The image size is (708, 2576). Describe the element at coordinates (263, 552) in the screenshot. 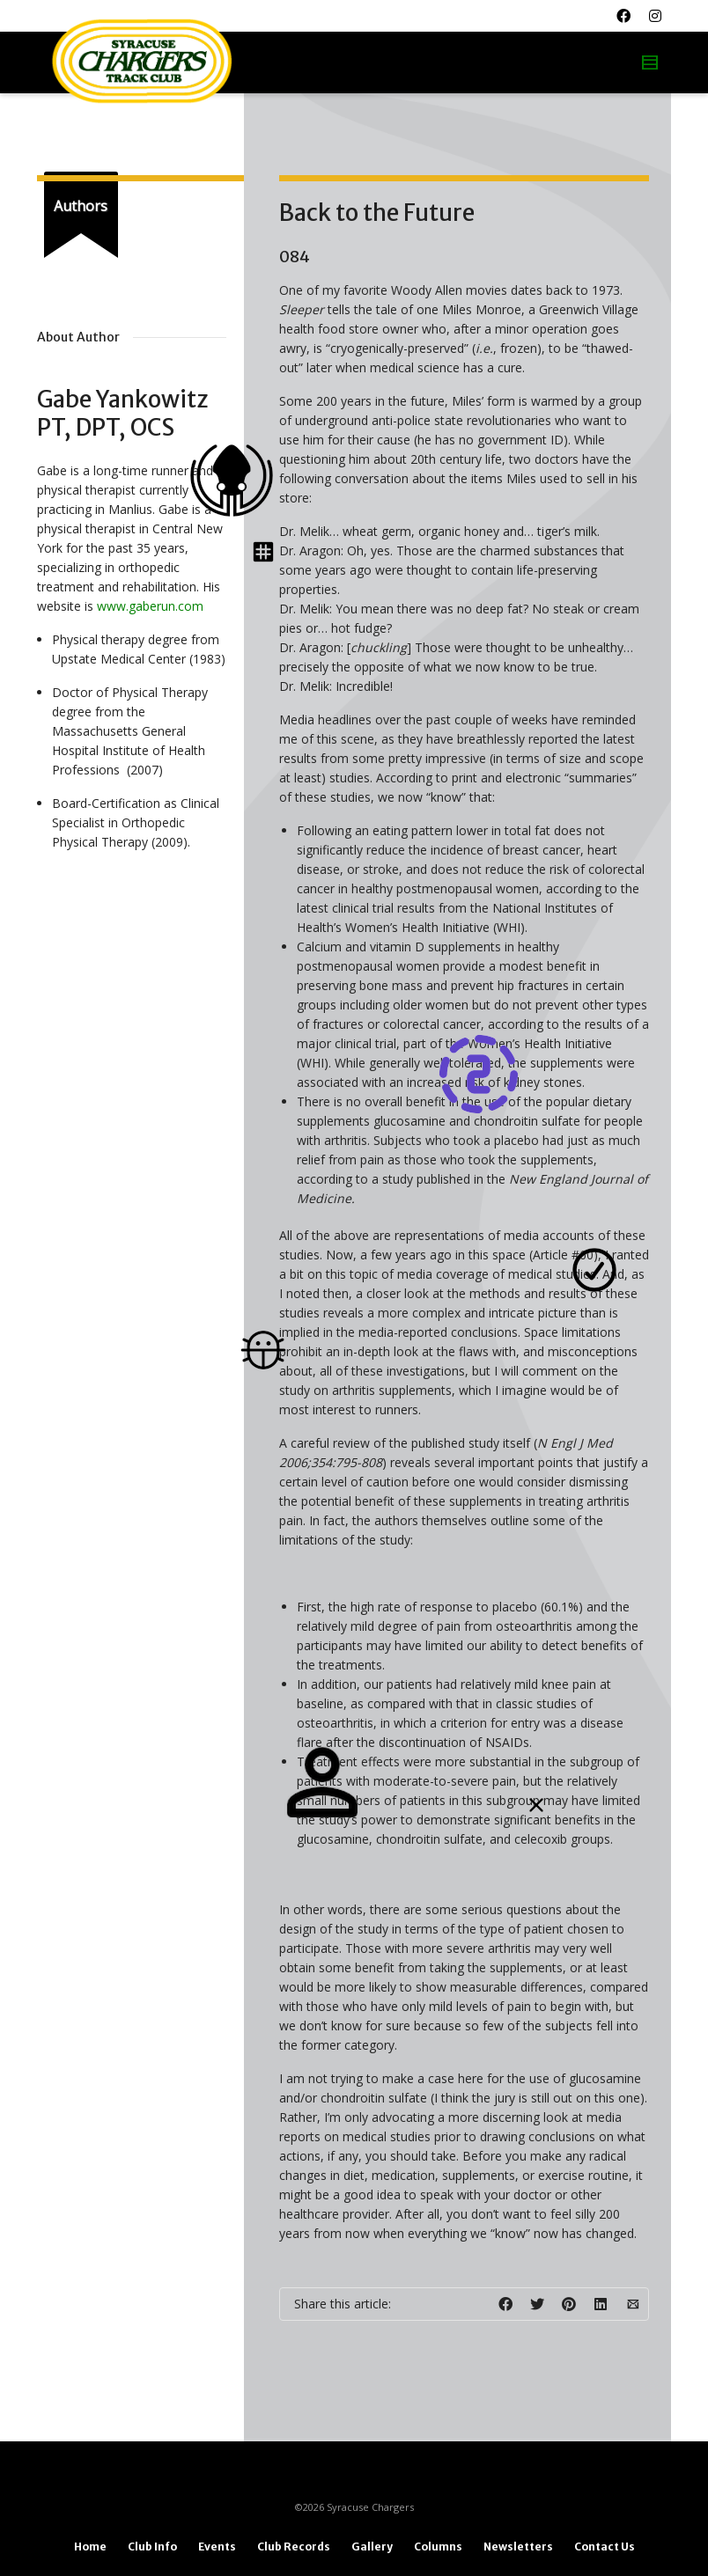

I see `add or browse hashtags` at that location.